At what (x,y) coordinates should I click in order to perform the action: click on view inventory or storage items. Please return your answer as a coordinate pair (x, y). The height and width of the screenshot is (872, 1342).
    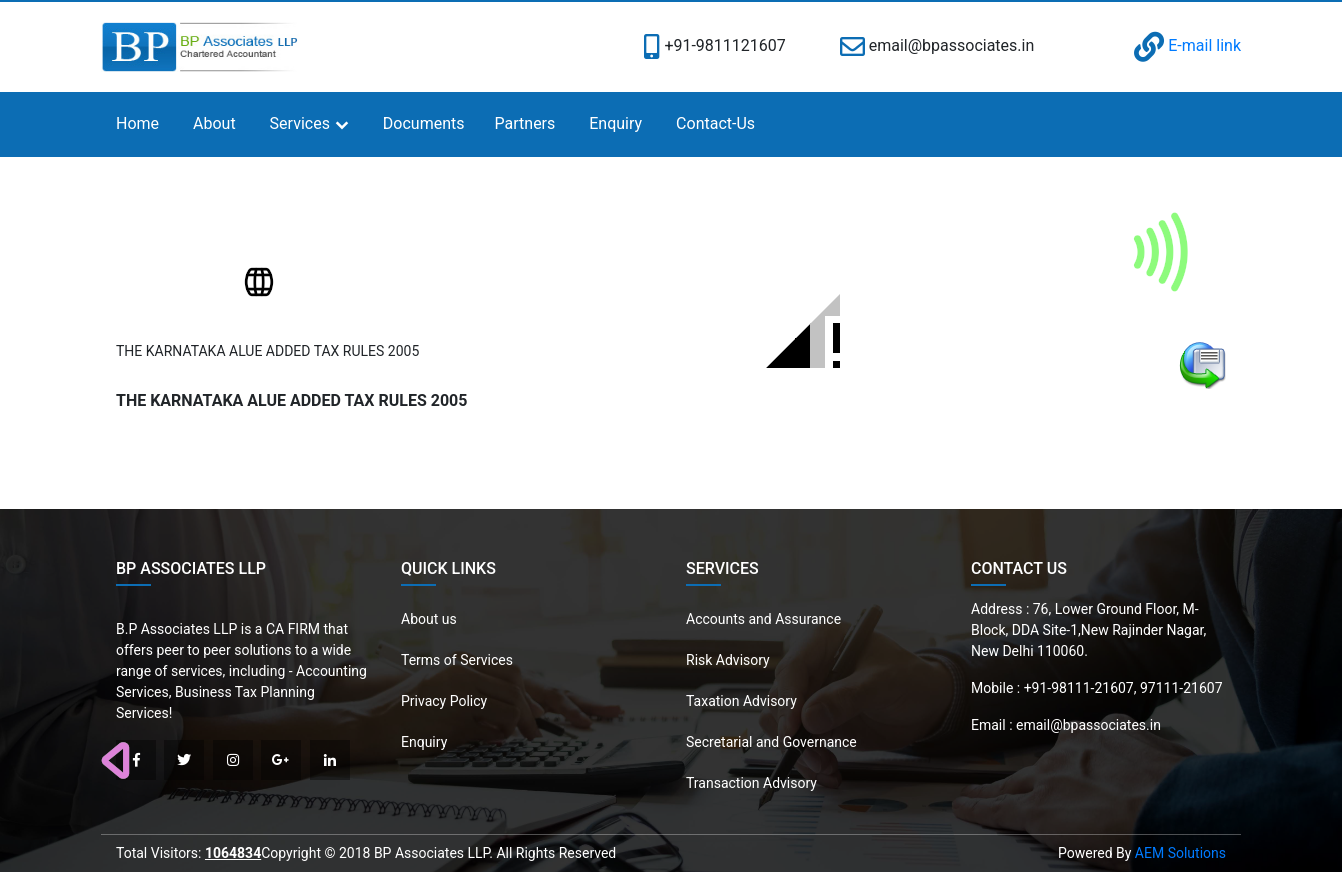
    Looking at the image, I should click on (259, 282).